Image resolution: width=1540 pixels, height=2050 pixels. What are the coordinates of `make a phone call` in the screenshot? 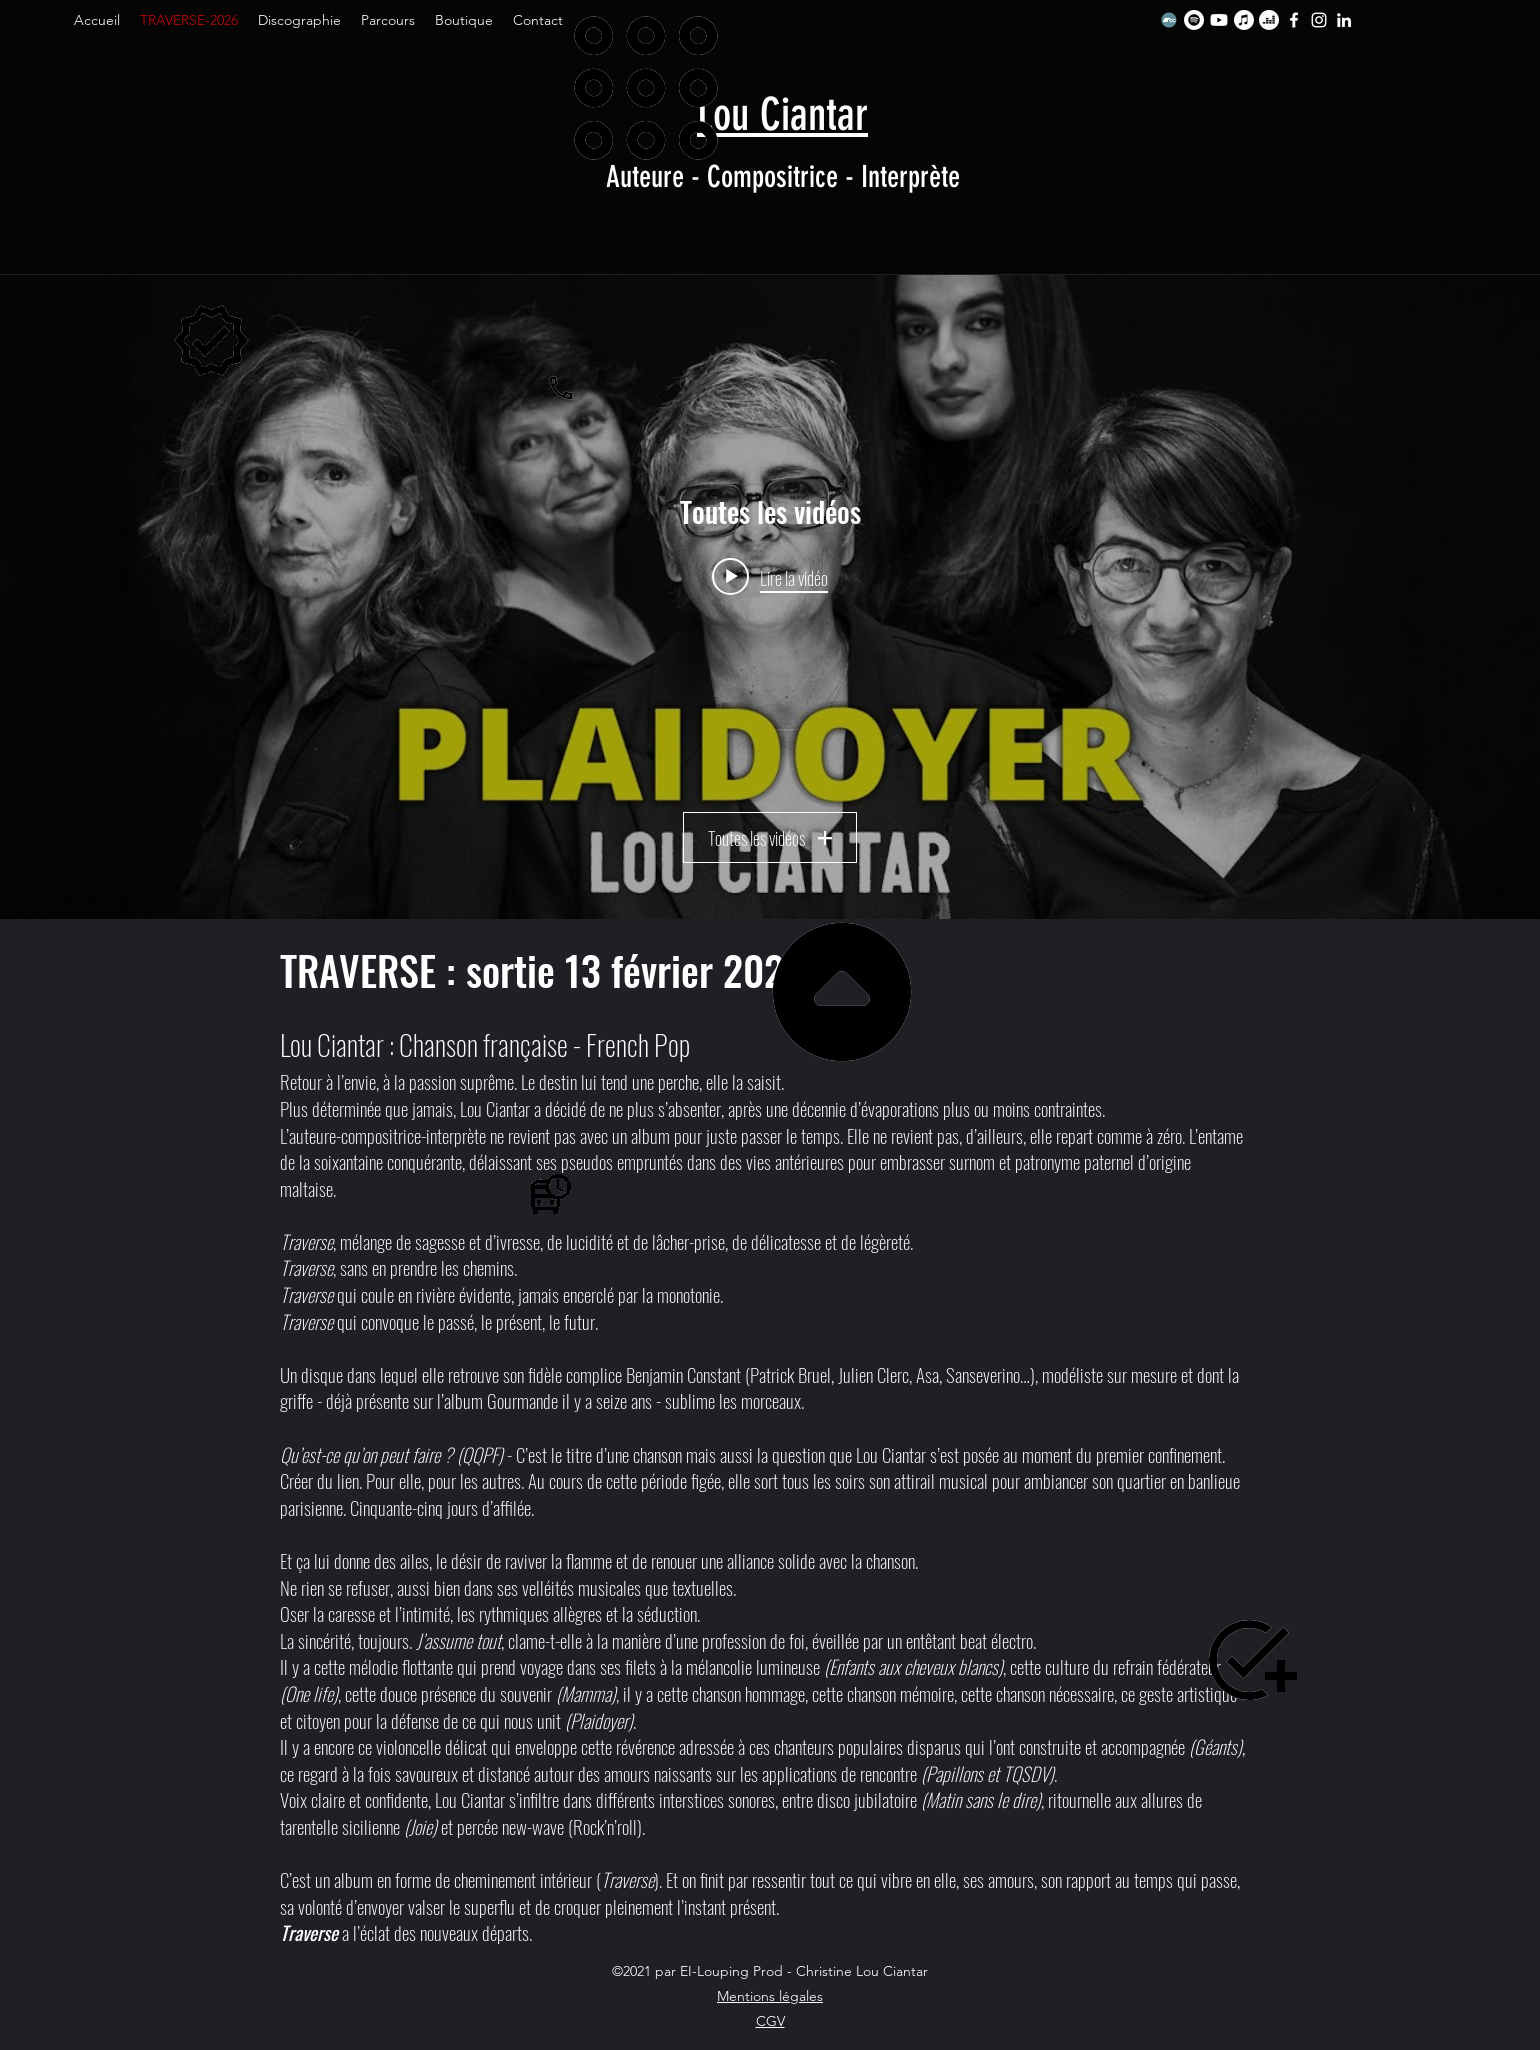 It's located at (561, 388).